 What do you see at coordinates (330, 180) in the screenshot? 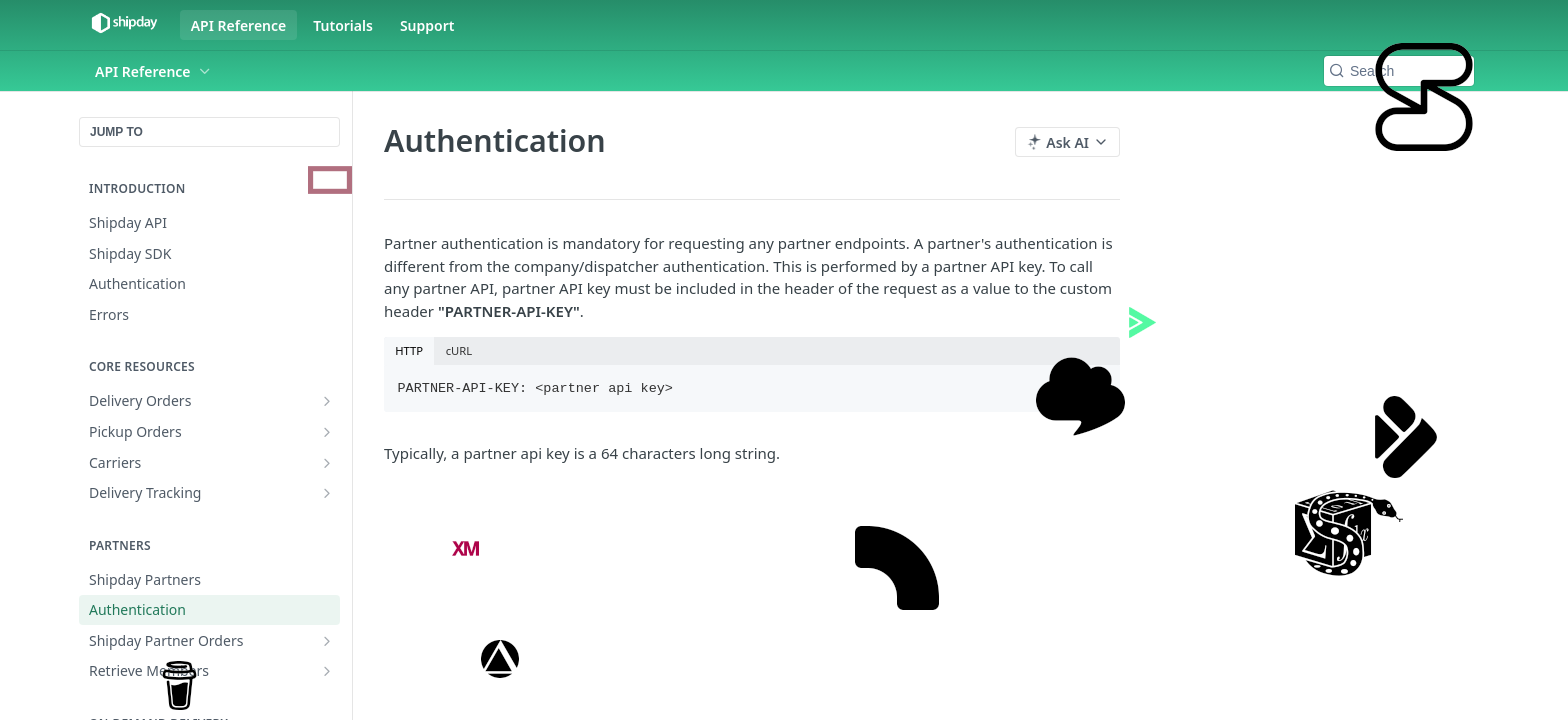
I see `purism brand logo` at bounding box center [330, 180].